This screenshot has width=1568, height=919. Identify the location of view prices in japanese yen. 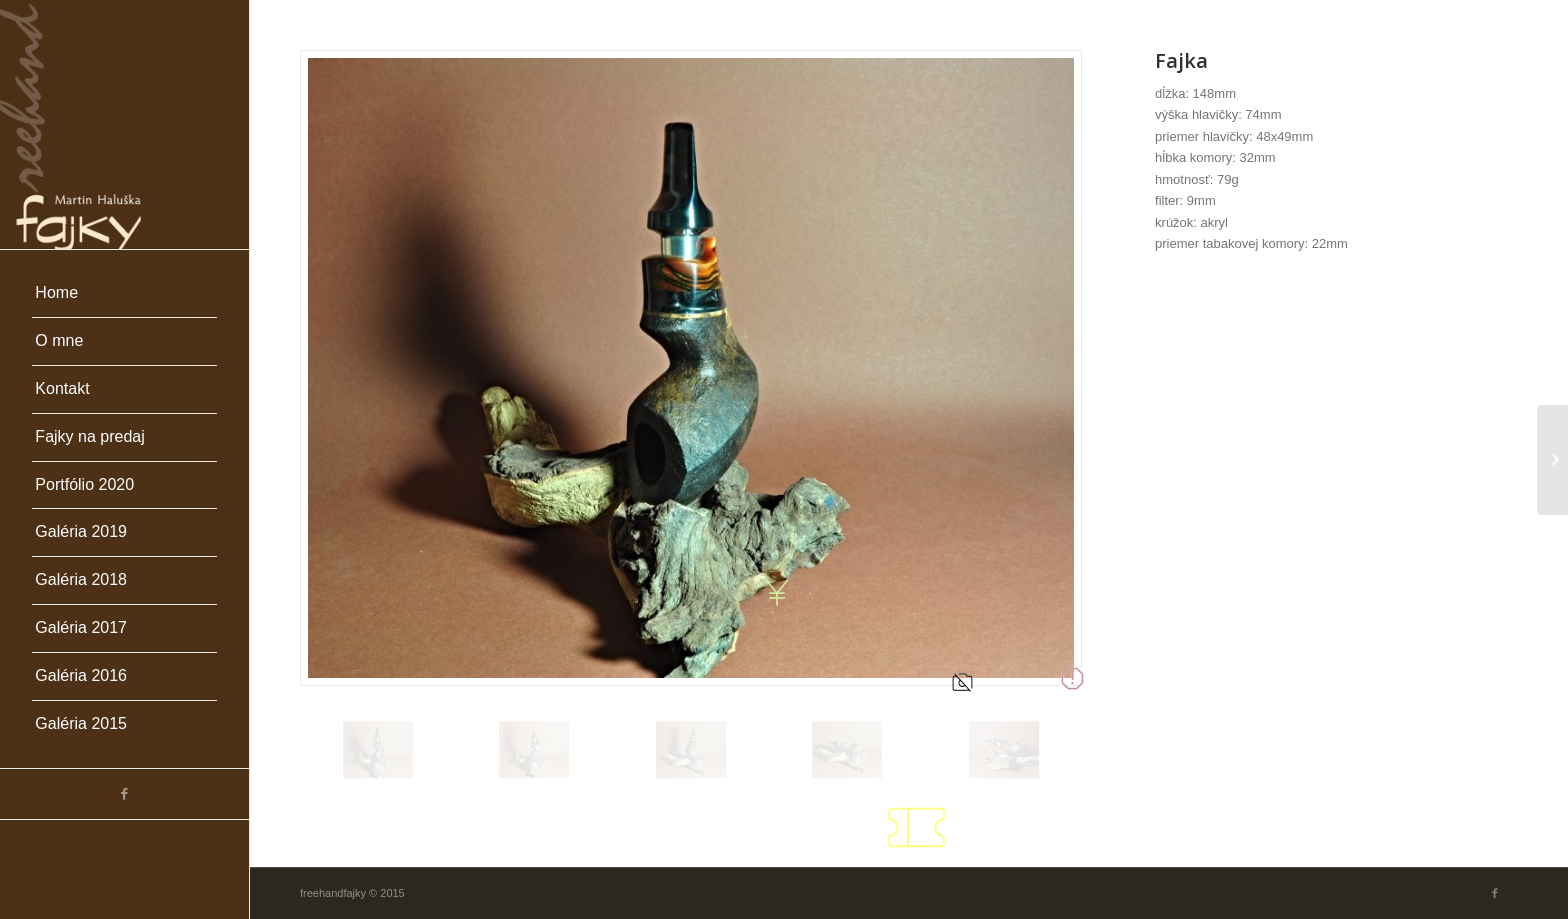
(777, 592).